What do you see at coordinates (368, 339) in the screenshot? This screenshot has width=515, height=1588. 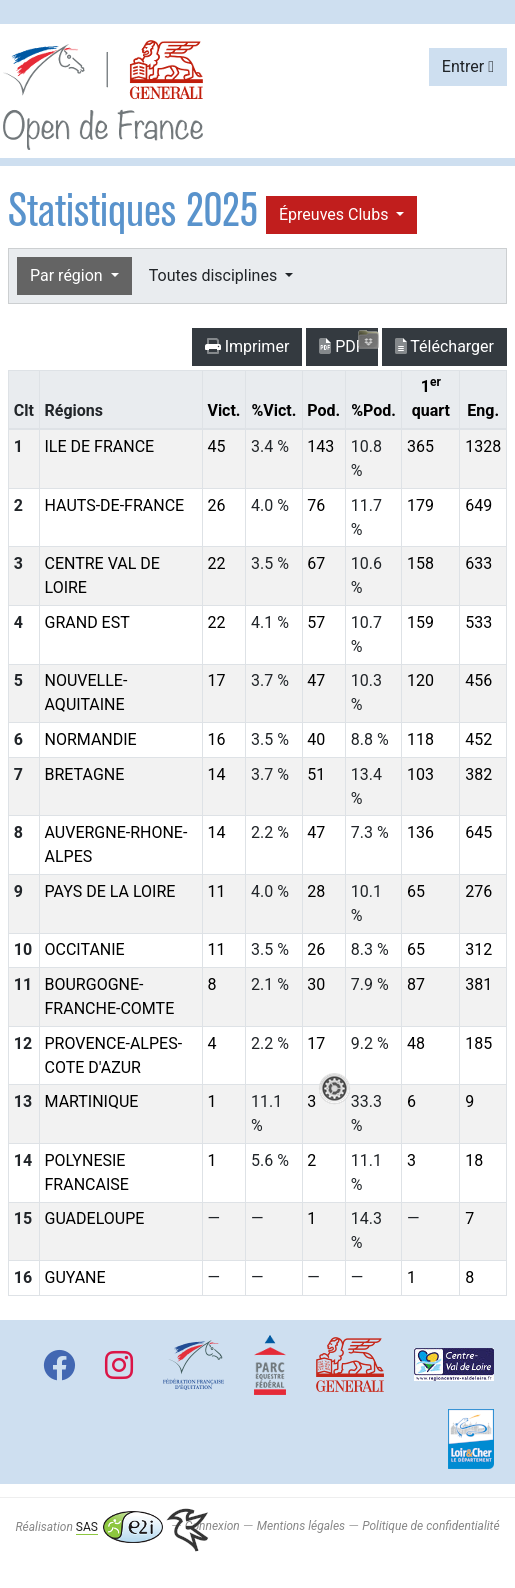 I see `open dropbox folder` at bounding box center [368, 339].